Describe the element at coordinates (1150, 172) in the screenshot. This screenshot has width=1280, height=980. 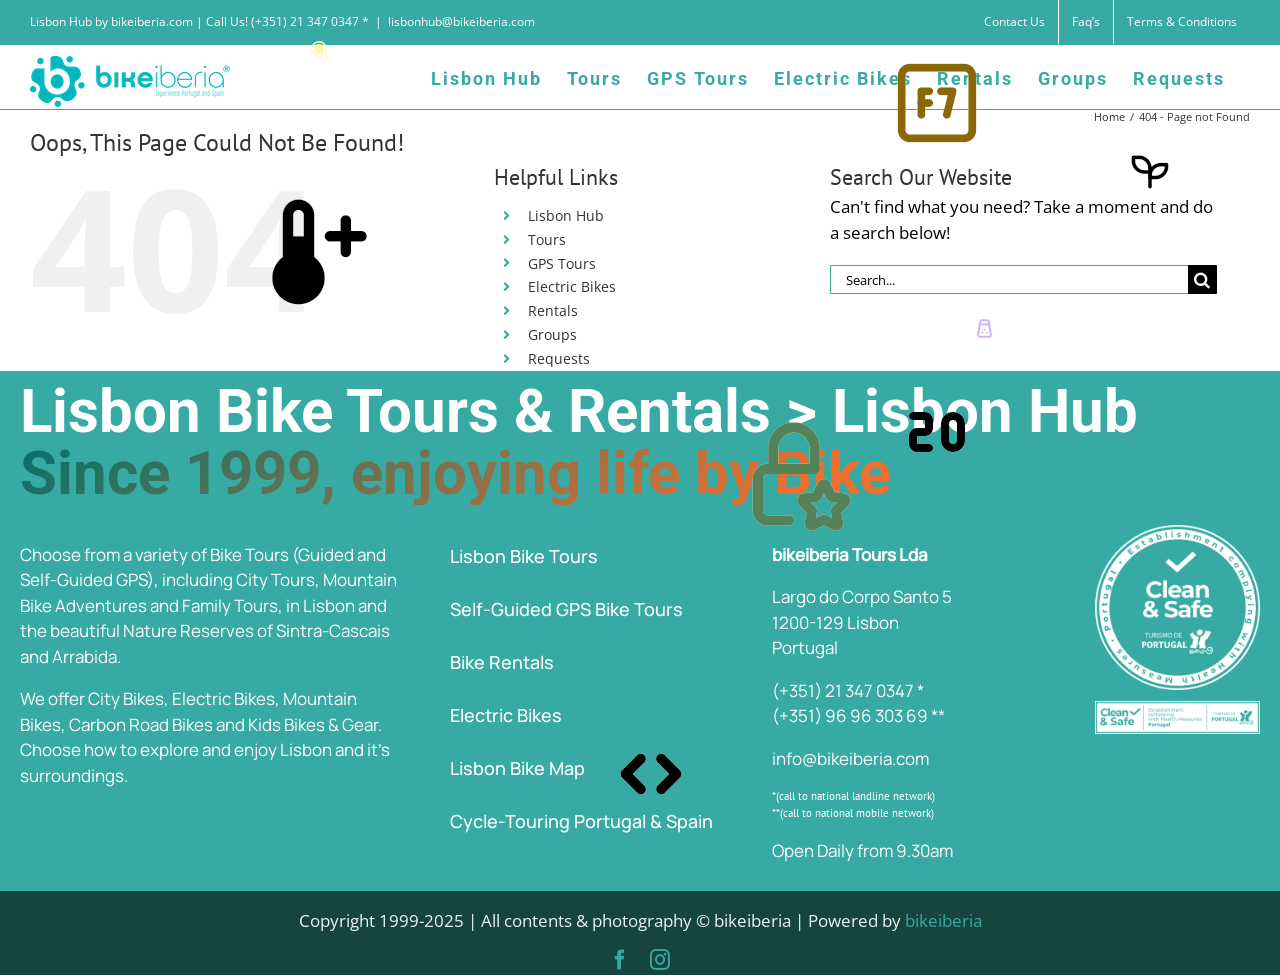
I see `view plant care or gardening features` at that location.